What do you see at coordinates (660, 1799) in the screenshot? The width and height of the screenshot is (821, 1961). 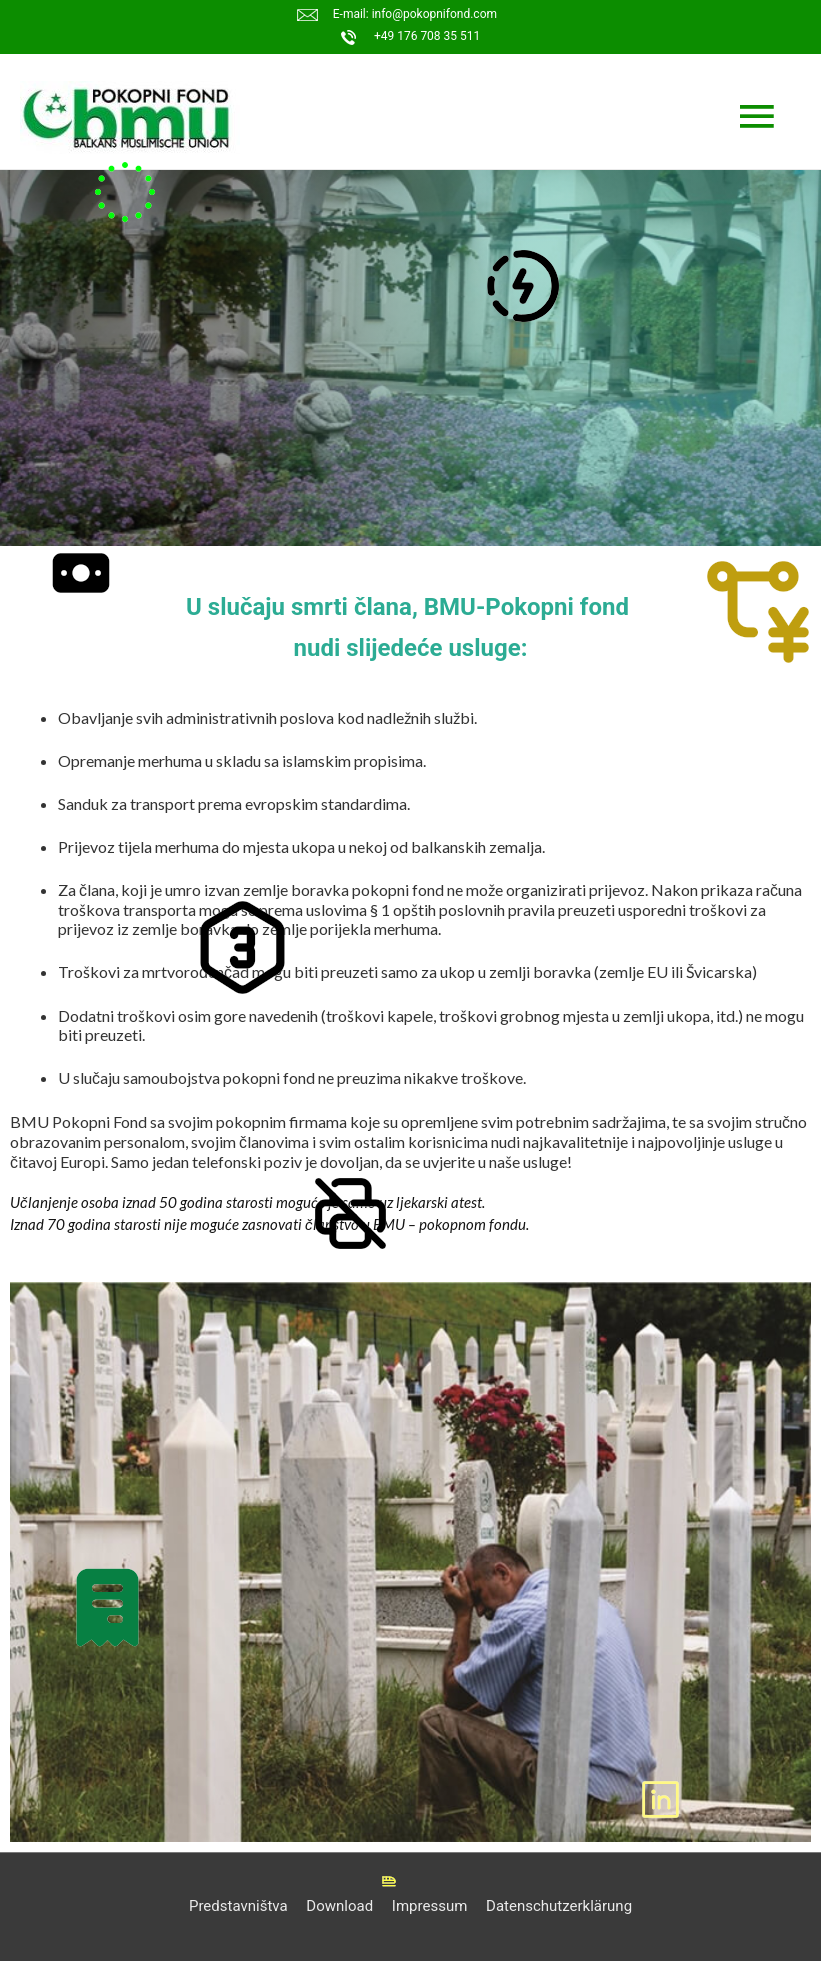 I see `open LinkedIn profile or page` at bounding box center [660, 1799].